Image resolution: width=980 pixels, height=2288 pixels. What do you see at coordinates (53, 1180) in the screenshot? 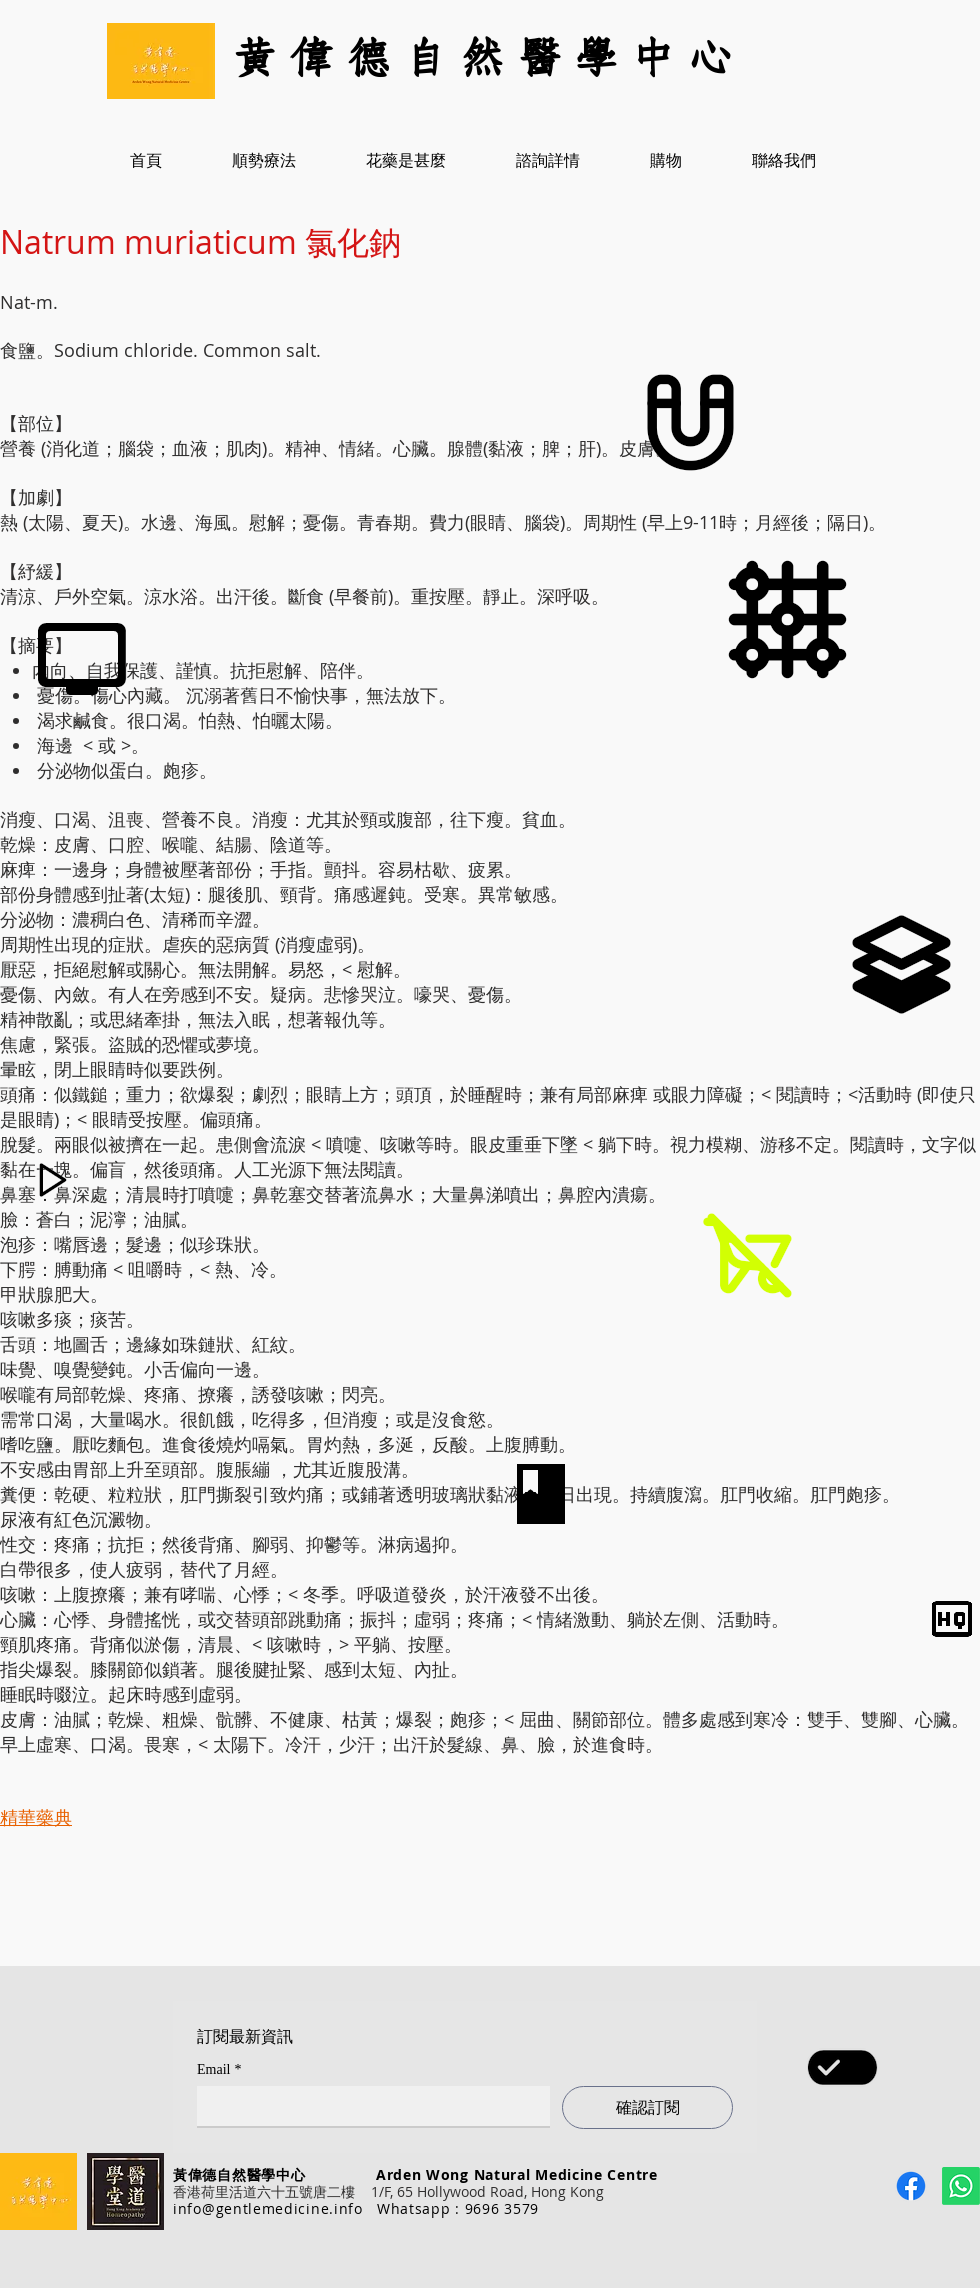
I see `play media or video content` at bounding box center [53, 1180].